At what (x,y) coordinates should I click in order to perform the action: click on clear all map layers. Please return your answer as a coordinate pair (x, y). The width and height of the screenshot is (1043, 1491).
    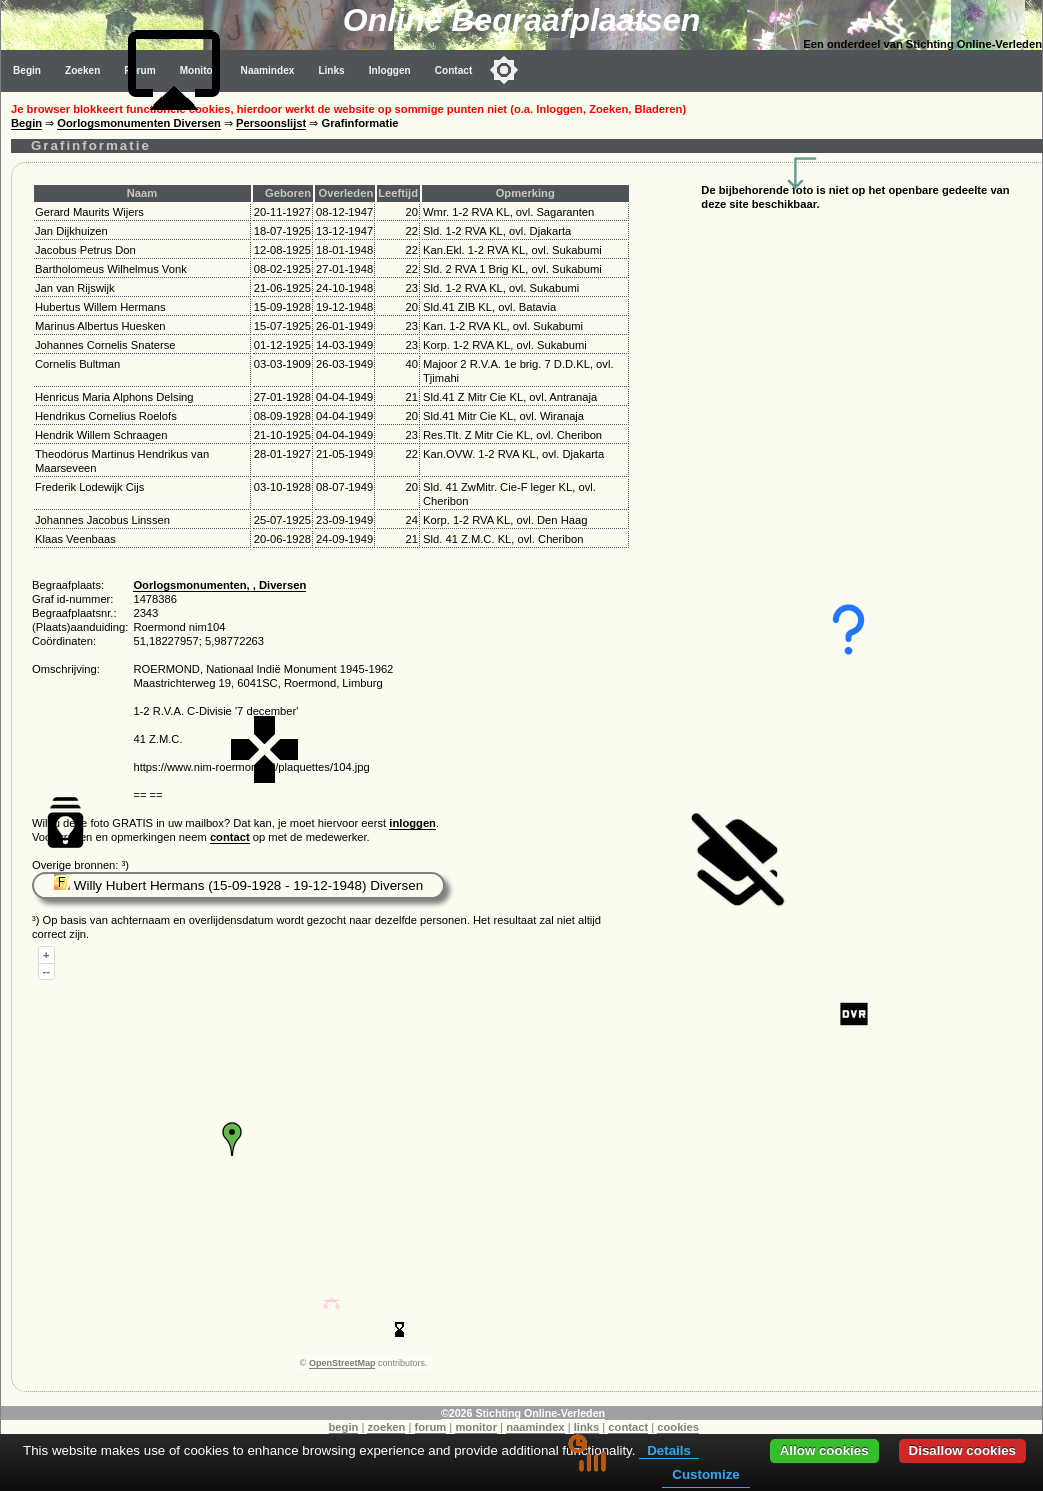
    Looking at the image, I should click on (737, 864).